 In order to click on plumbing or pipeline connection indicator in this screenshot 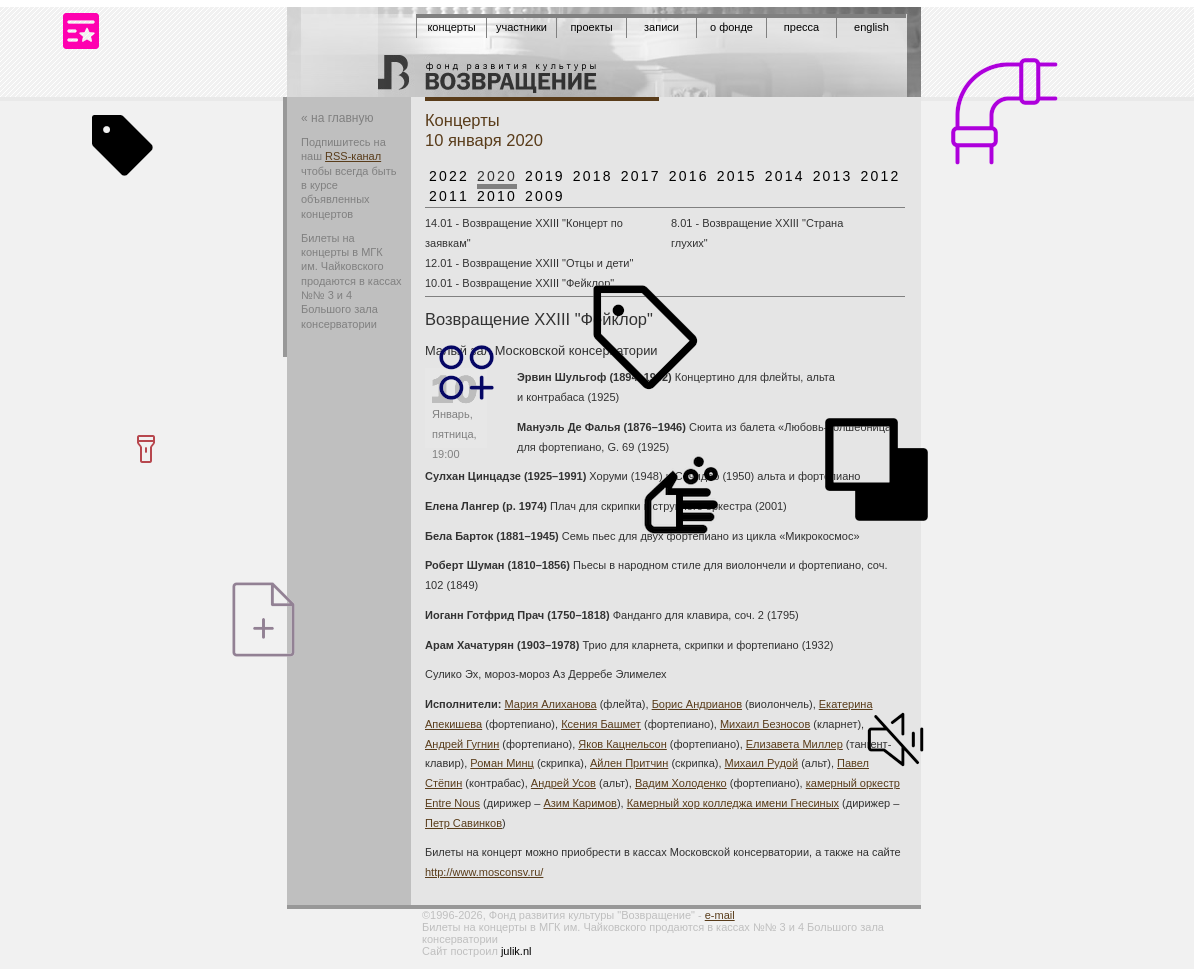, I will do `click(1000, 107)`.